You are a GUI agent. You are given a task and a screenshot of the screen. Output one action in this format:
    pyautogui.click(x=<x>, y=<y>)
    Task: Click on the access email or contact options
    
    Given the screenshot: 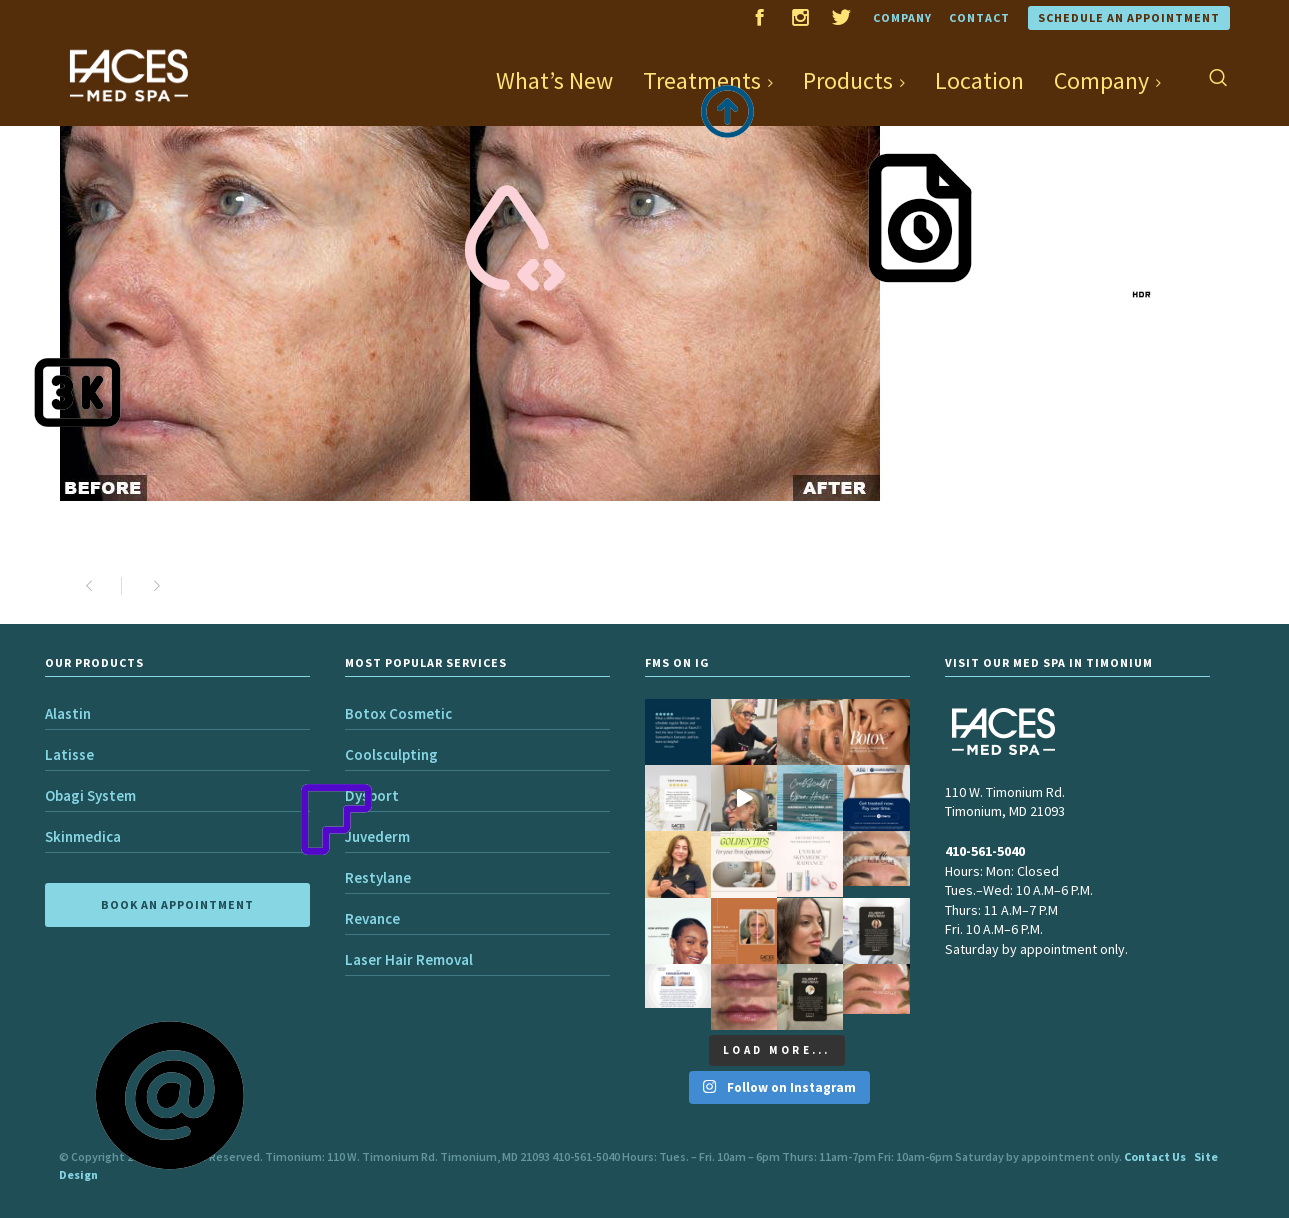 What is the action you would take?
    pyautogui.click(x=170, y=1095)
    